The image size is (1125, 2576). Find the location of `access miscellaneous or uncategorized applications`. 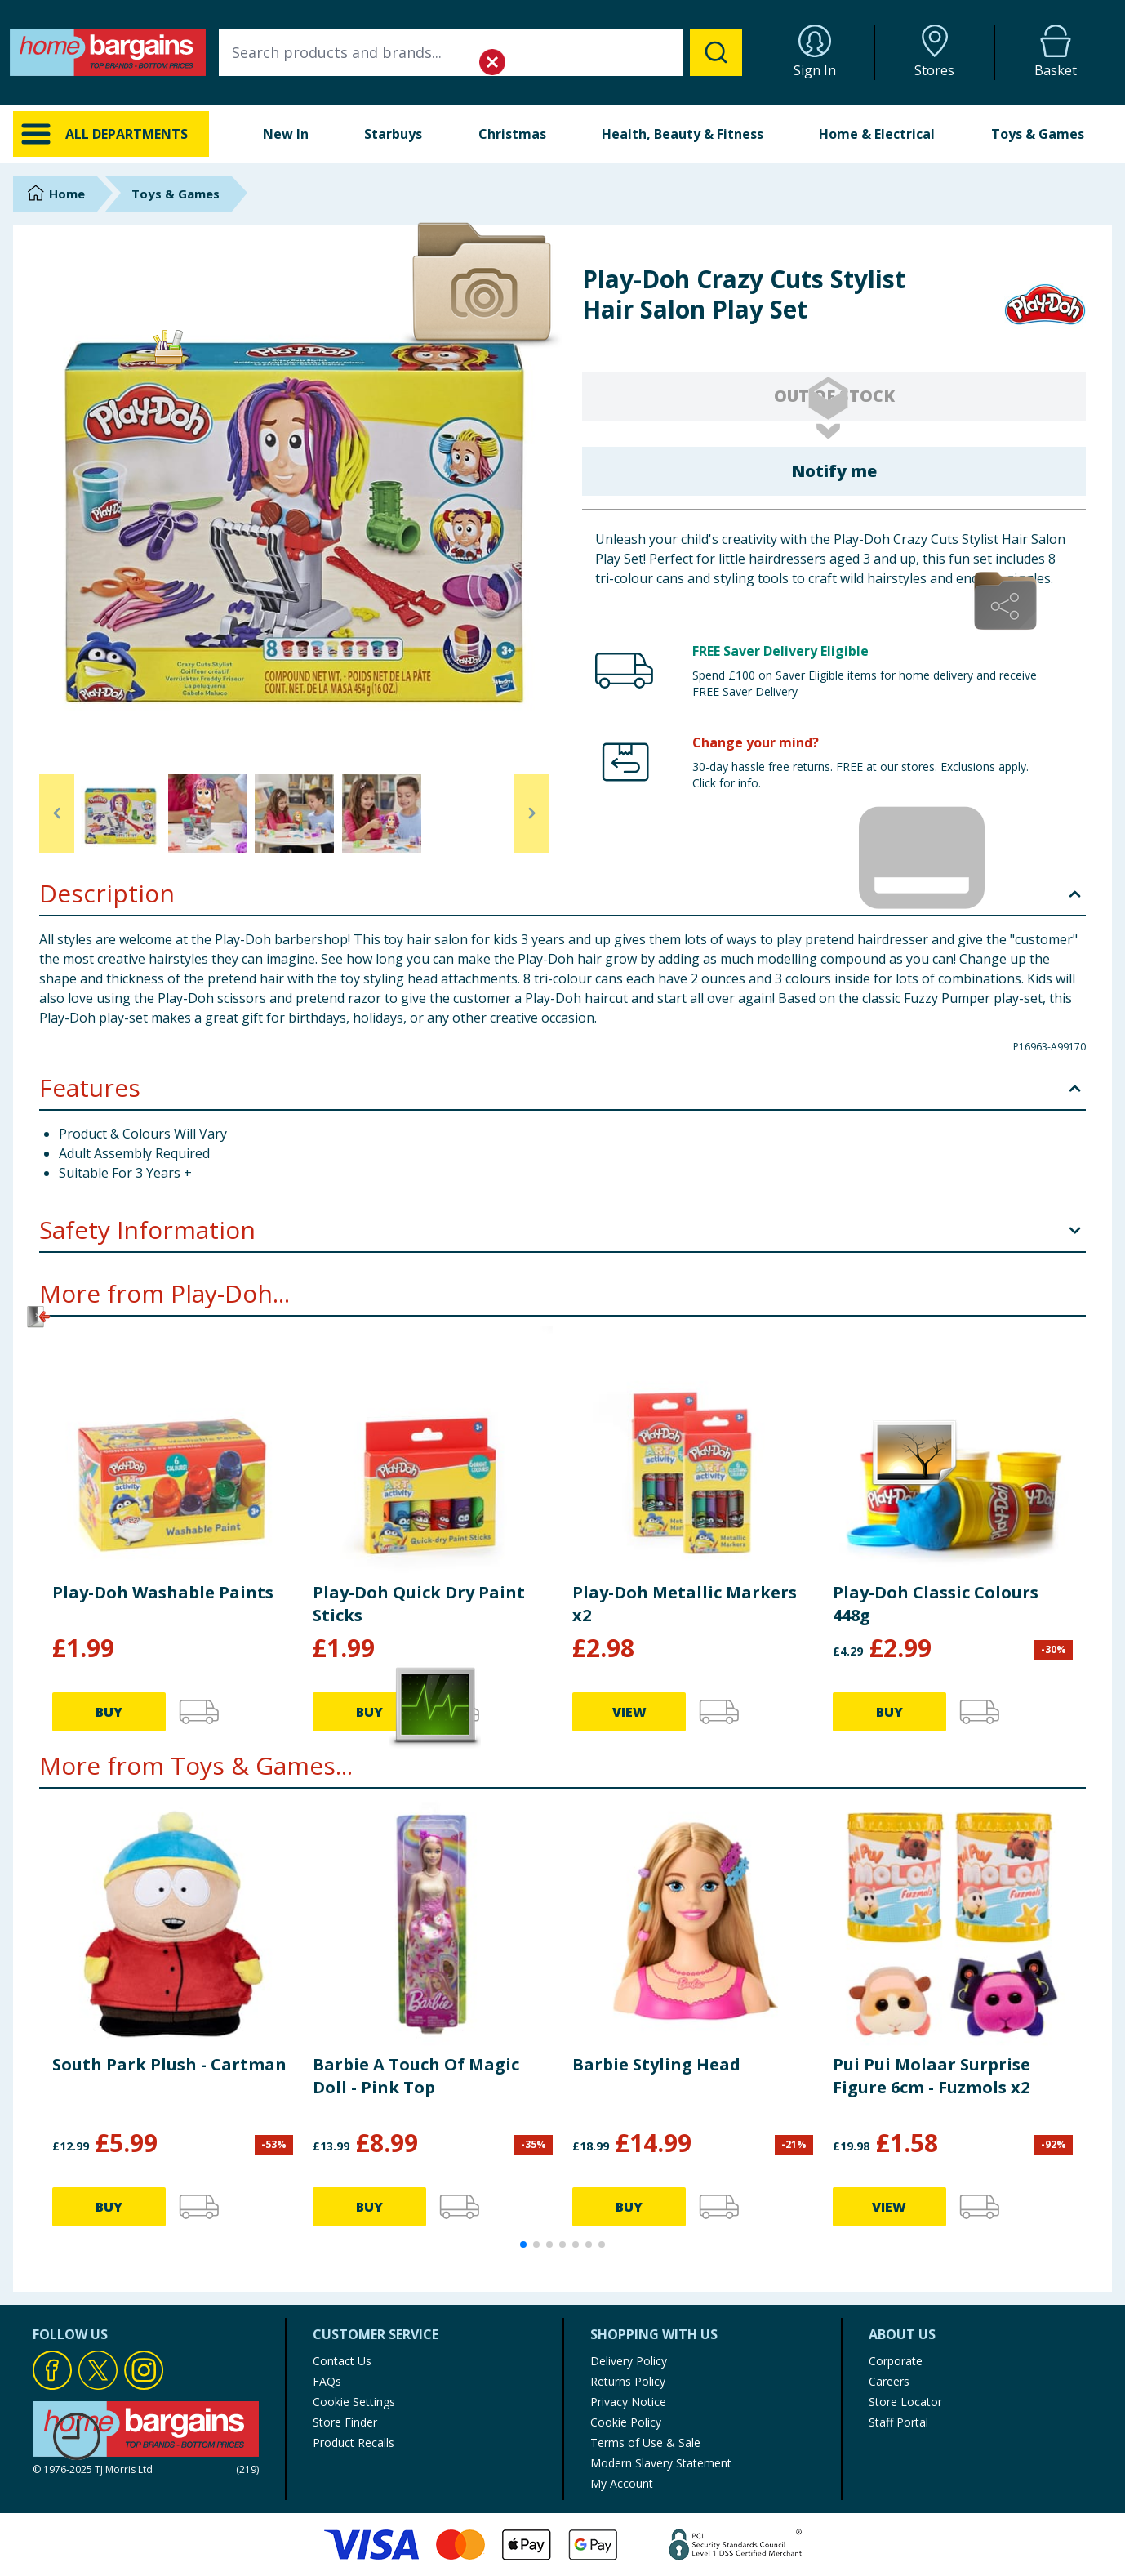

access miscellaneous or uncategorized applications is located at coordinates (169, 348).